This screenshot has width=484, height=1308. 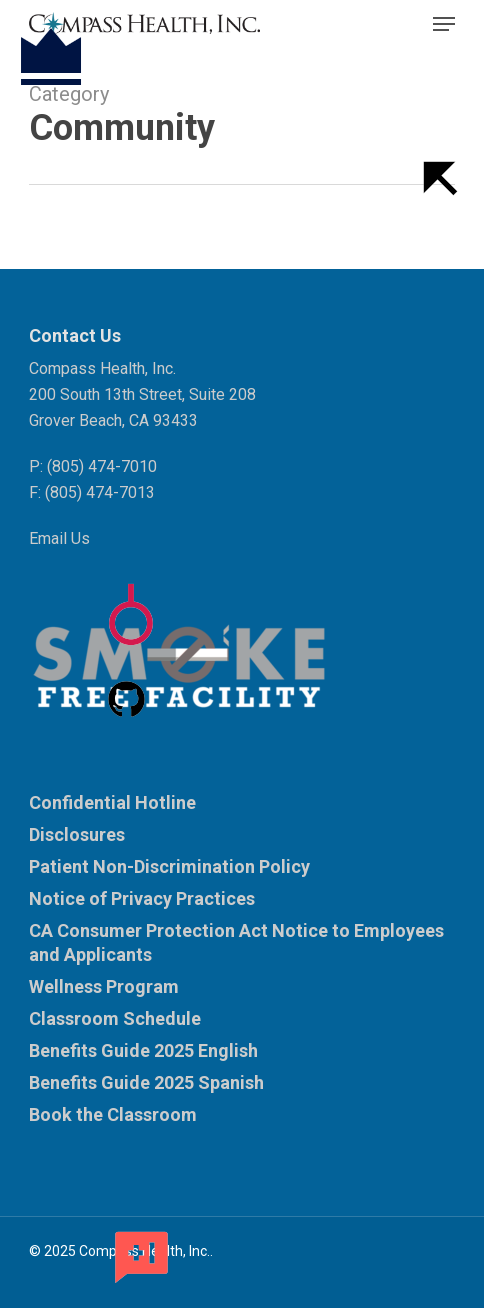 I want to click on select genderless or non-binary gender option, so click(x=131, y=616).